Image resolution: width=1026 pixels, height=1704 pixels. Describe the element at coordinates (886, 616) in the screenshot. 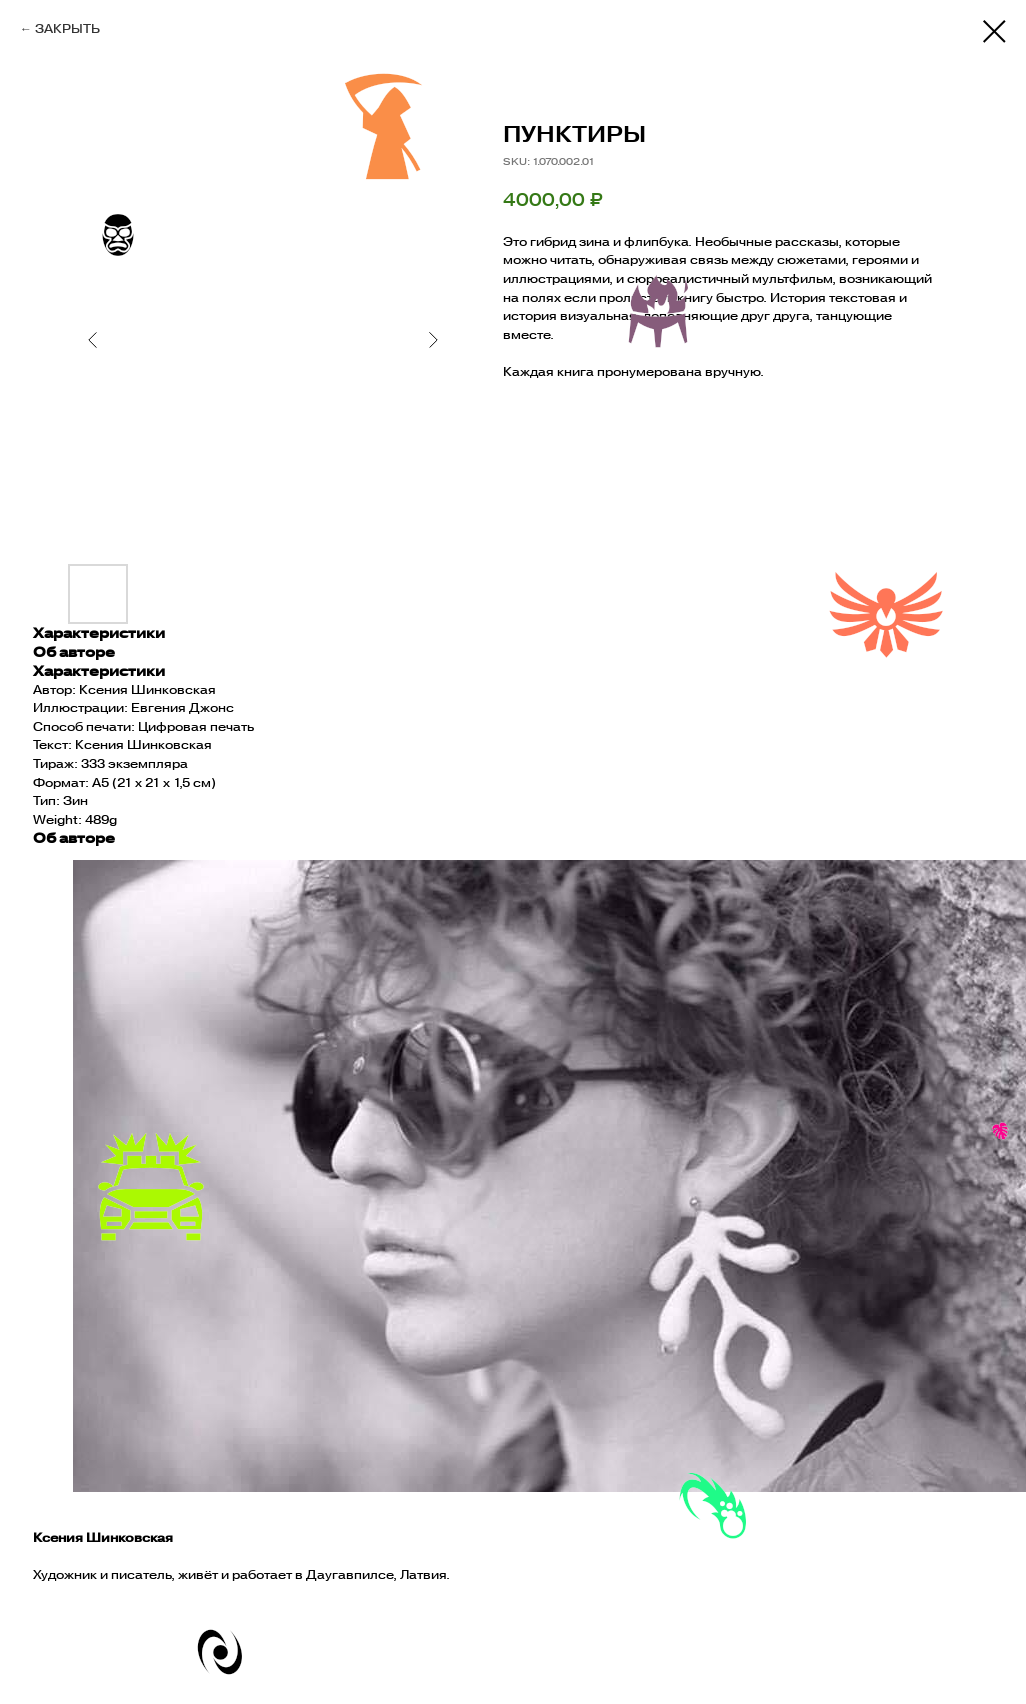

I see `symbol representing freedom or liberation theme` at that location.